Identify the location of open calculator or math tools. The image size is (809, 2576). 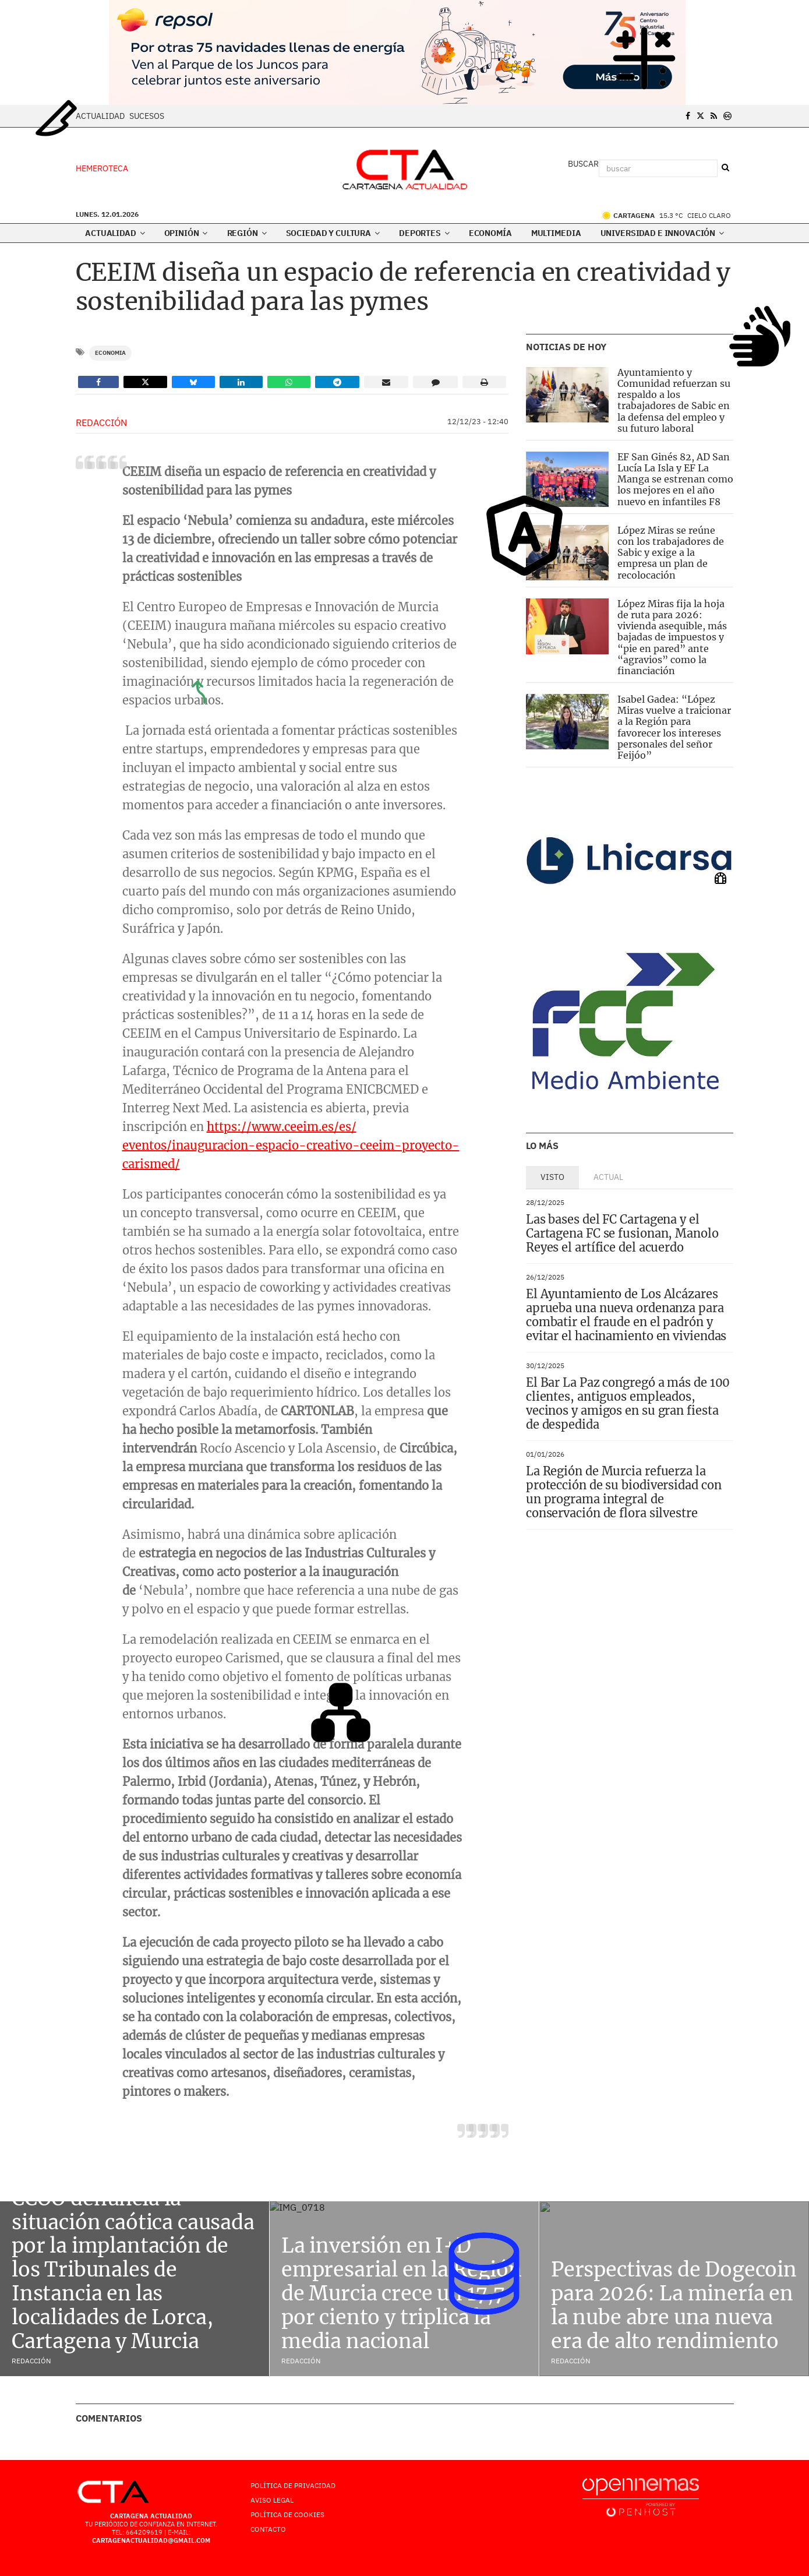
(644, 58).